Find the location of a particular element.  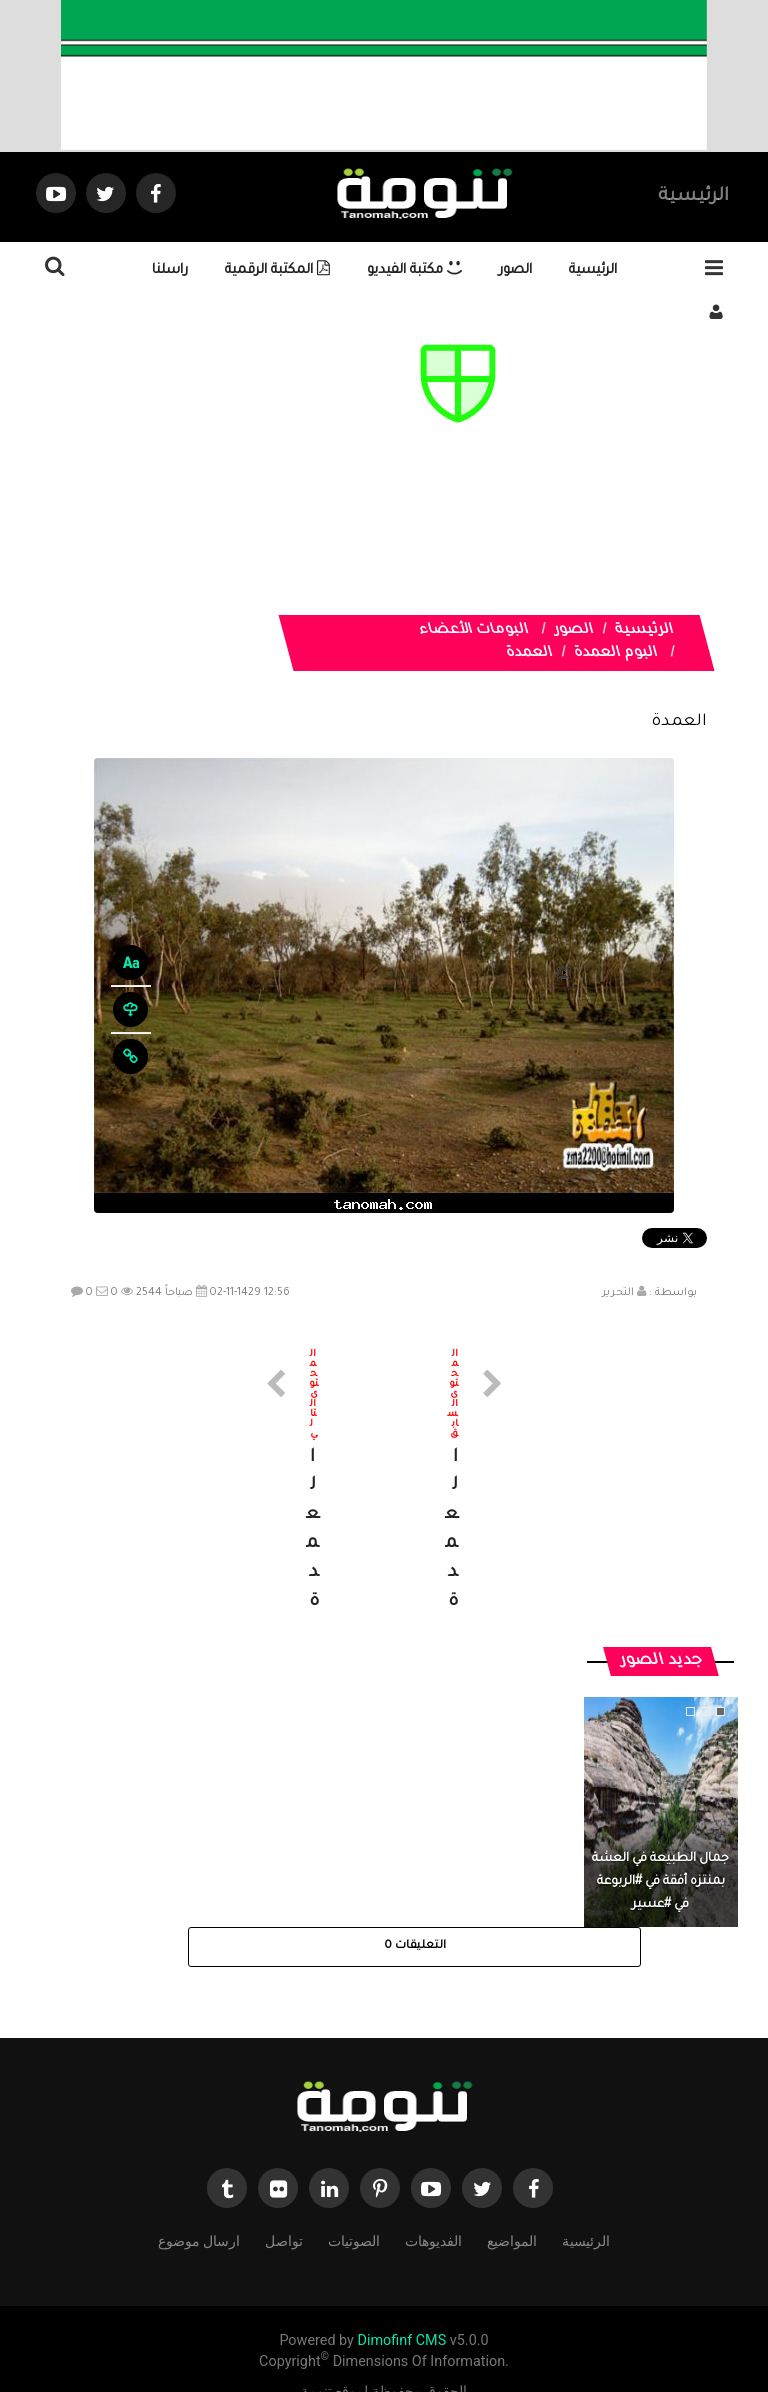

play video on monitor or screen is located at coordinates (564, 973).